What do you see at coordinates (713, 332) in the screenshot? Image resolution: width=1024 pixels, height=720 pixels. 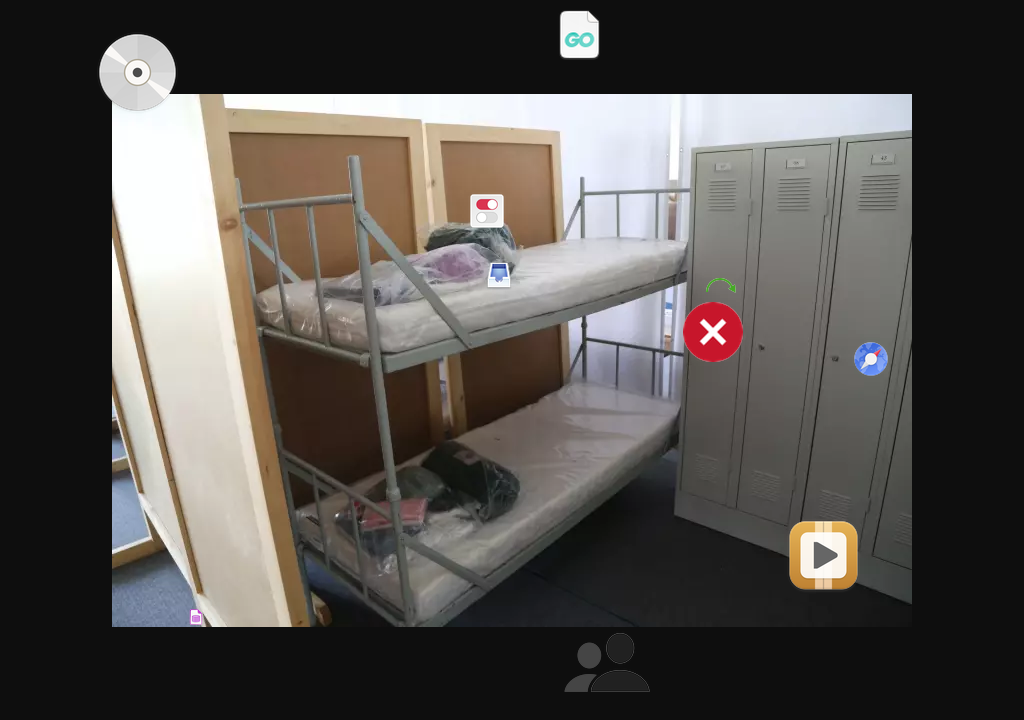 I see `close the current window` at bounding box center [713, 332].